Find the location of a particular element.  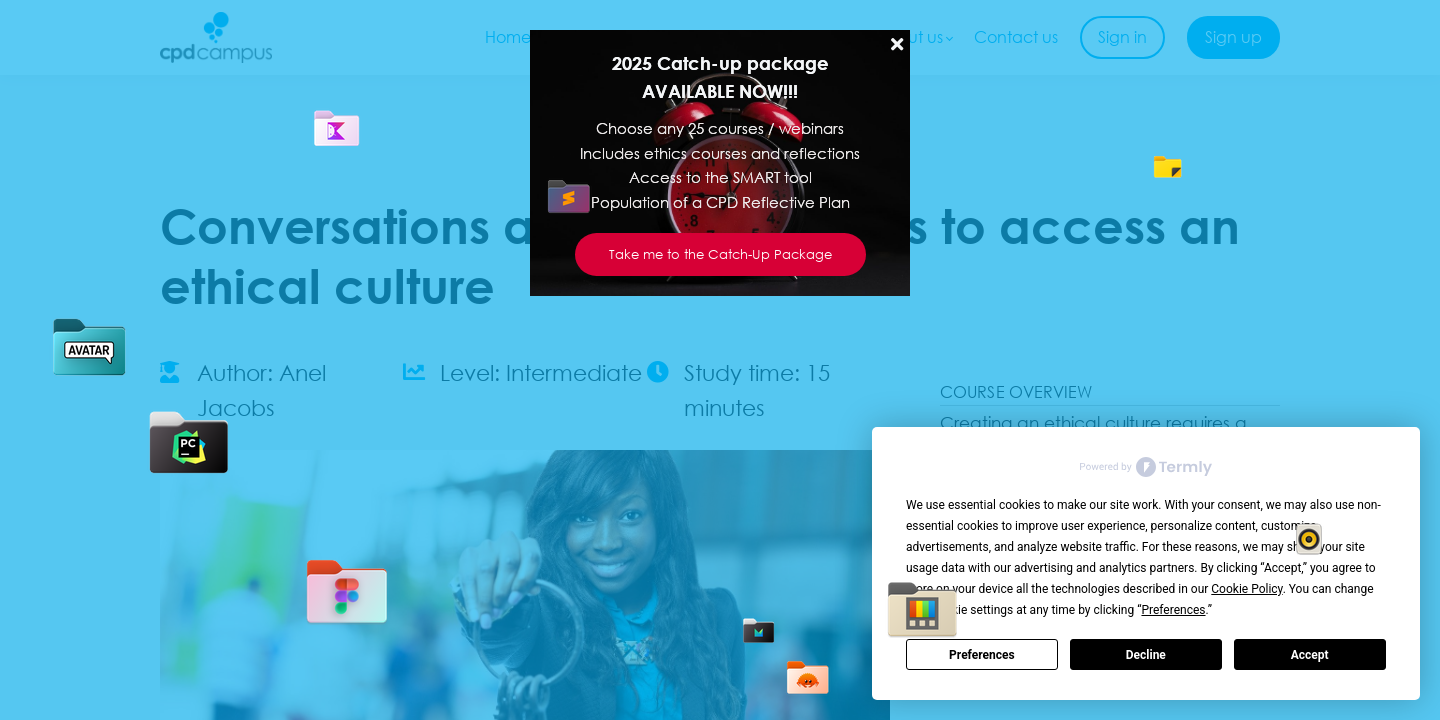

open kotlin android project folder is located at coordinates (336, 129).